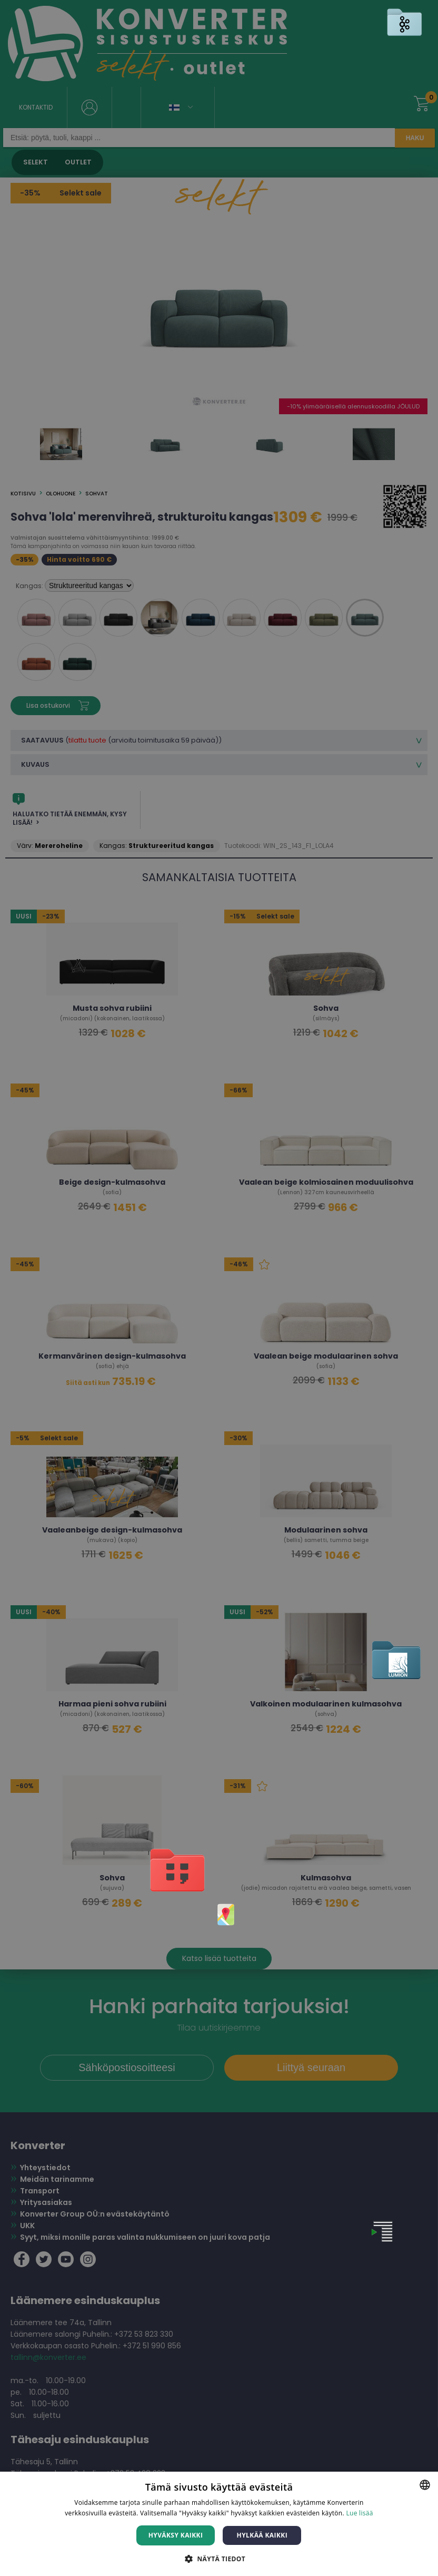  What do you see at coordinates (382, 2231) in the screenshot?
I see `increase text indentation` at bounding box center [382, 2231].